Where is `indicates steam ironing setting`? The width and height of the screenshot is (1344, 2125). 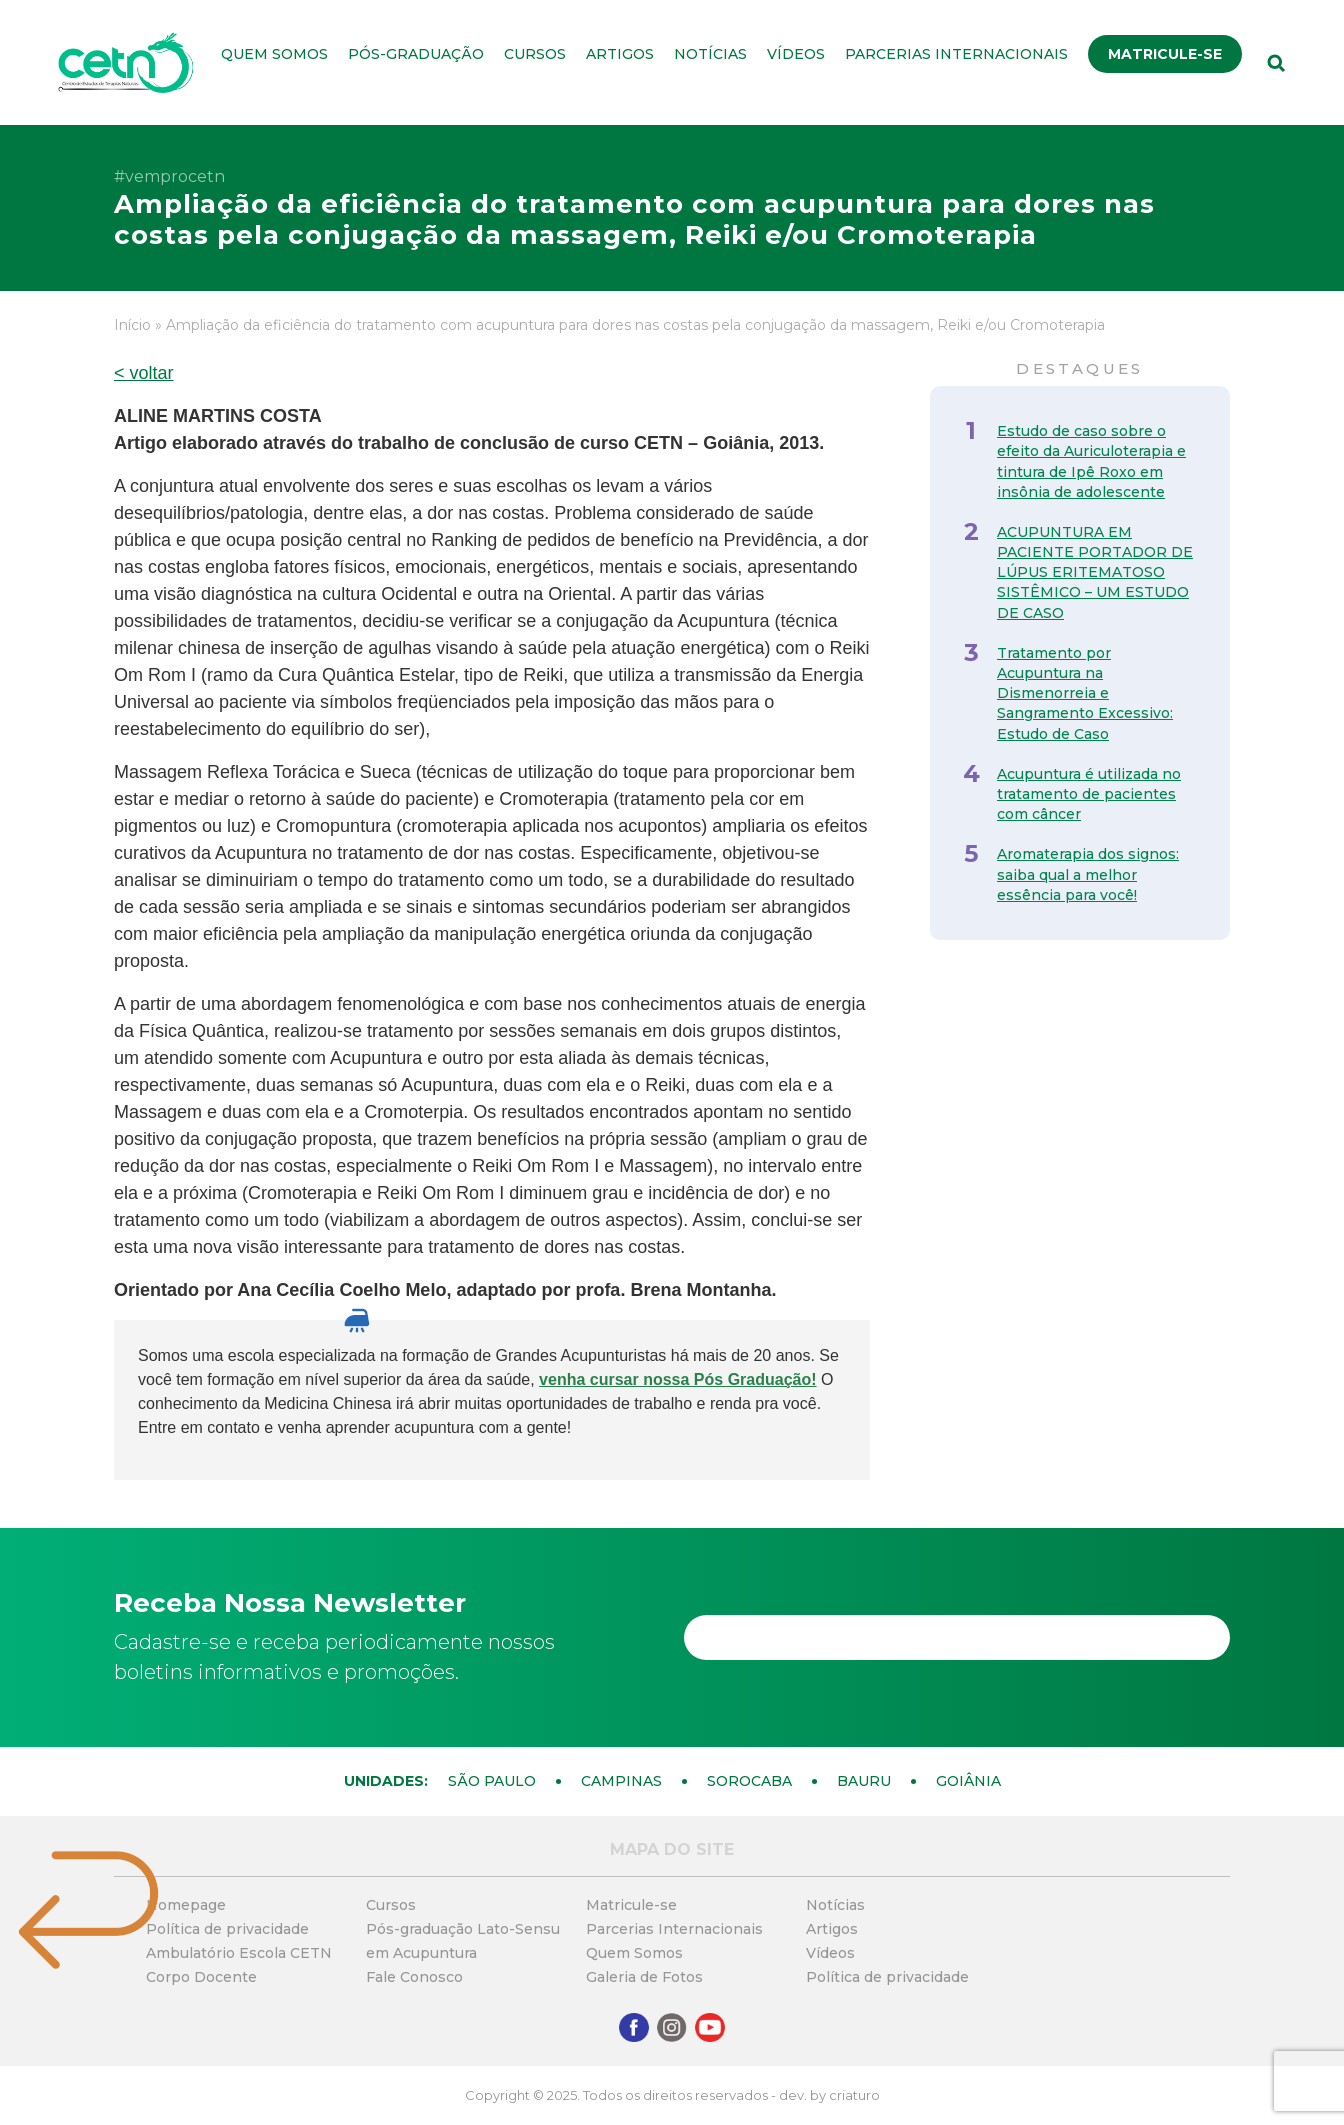
indicates steam ironing setting is located at coordinates (357, 1320).